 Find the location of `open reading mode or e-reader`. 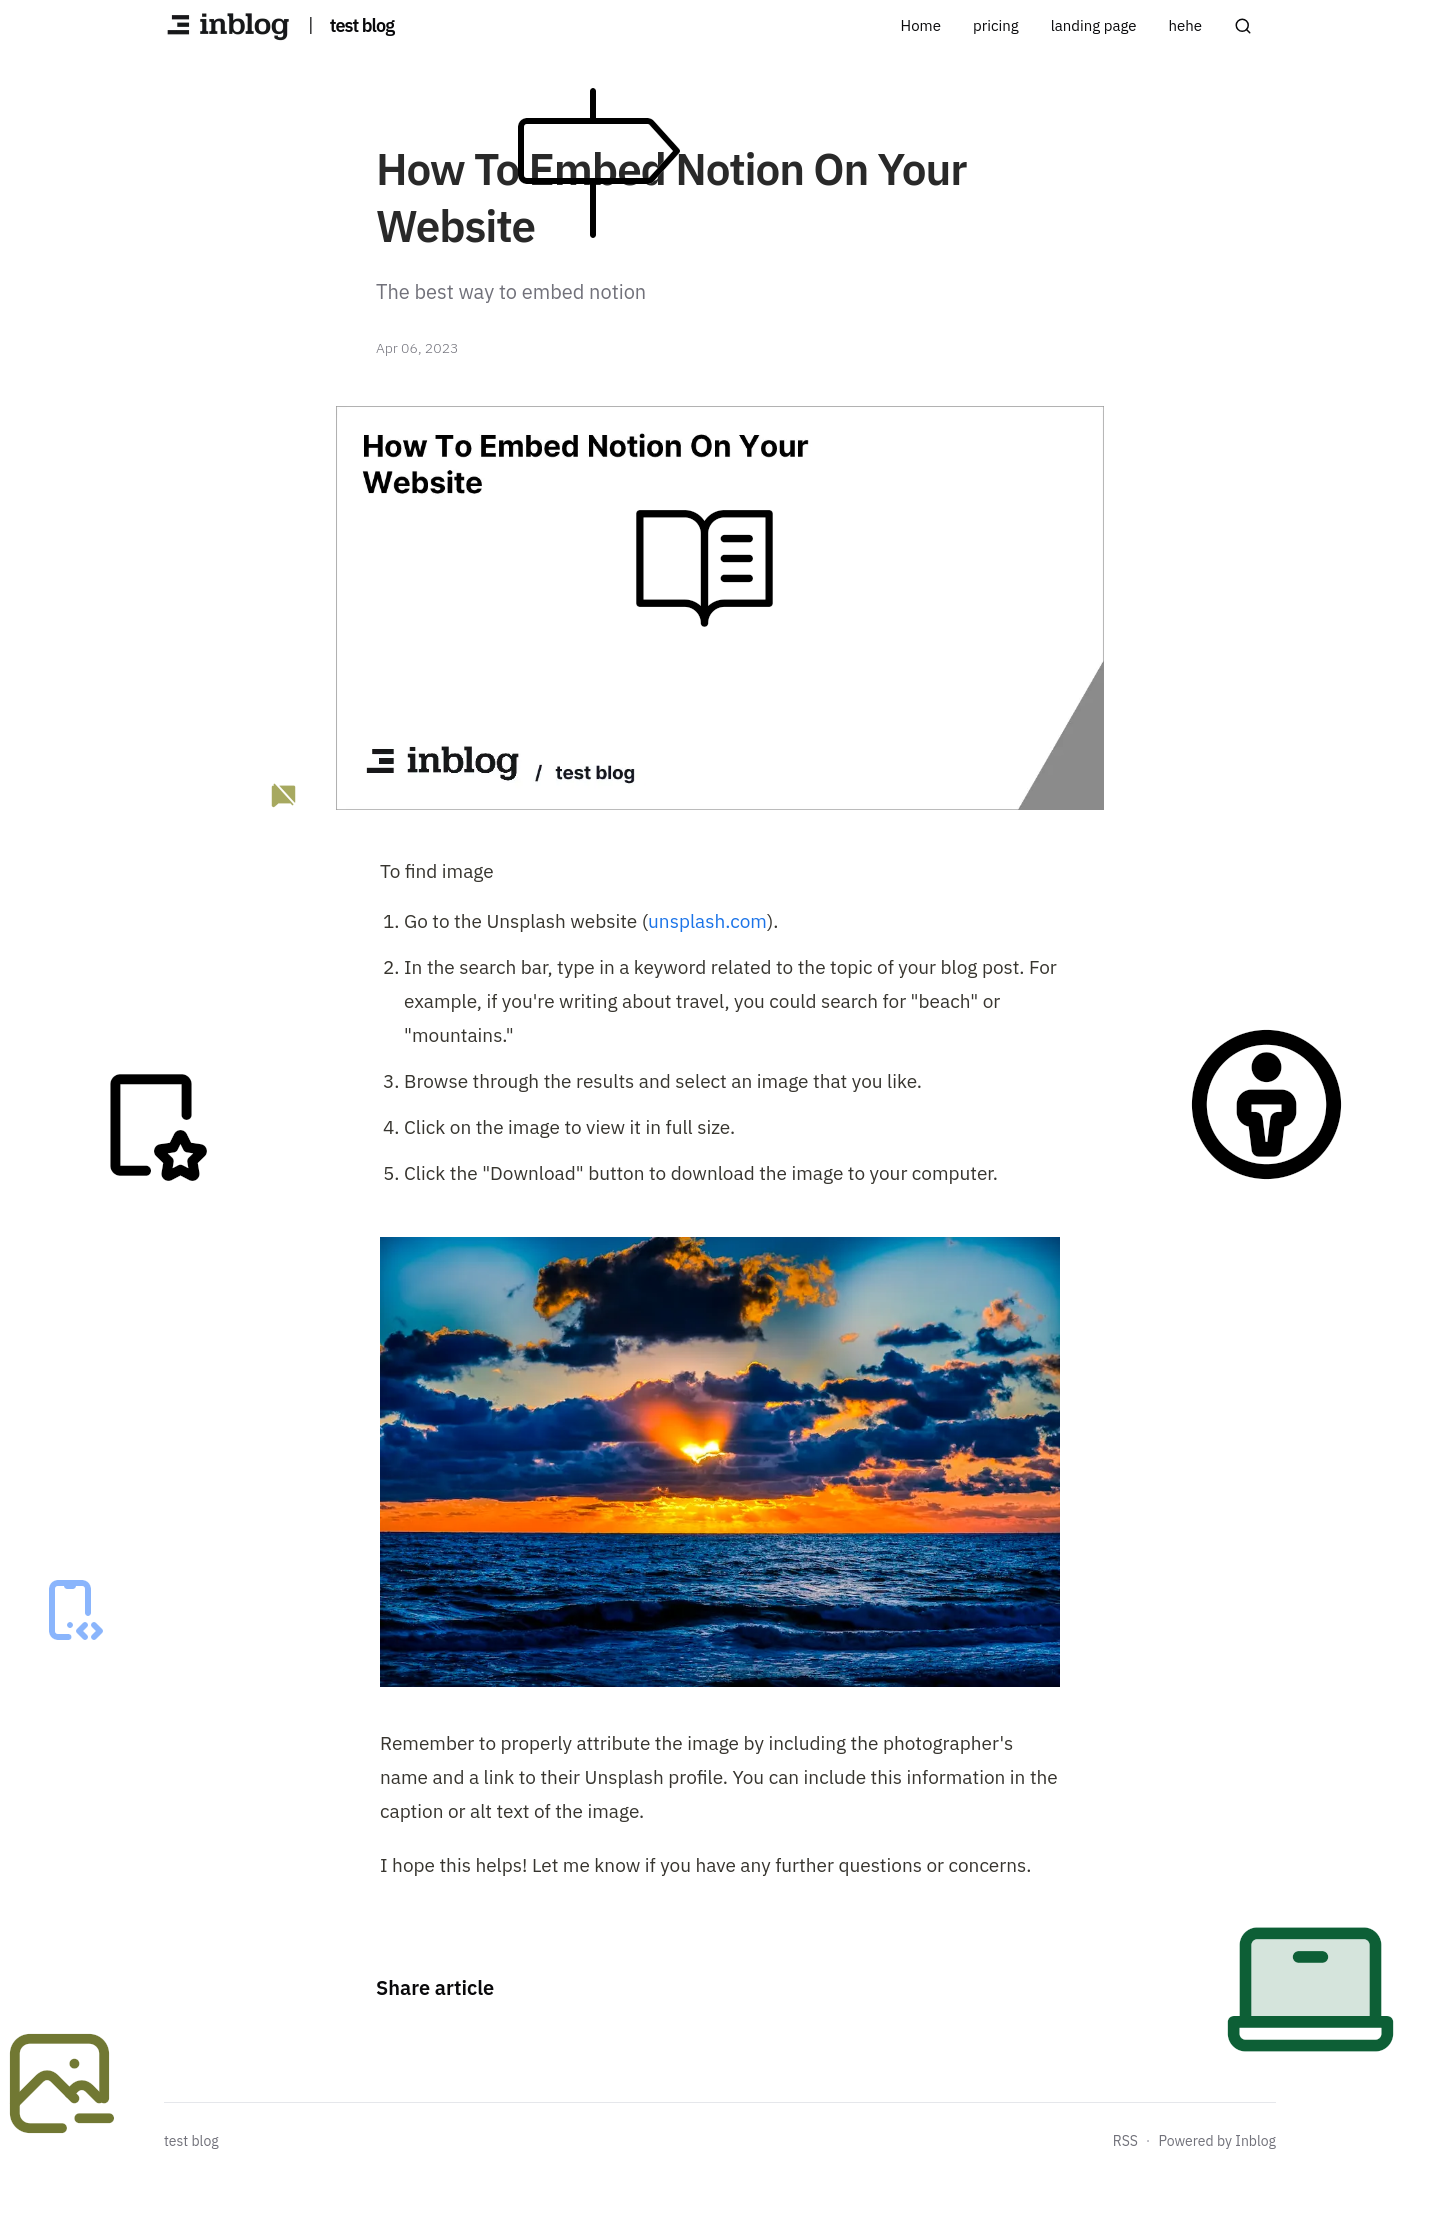

open reading mode or e-reader is located at coordinates (704, 558).